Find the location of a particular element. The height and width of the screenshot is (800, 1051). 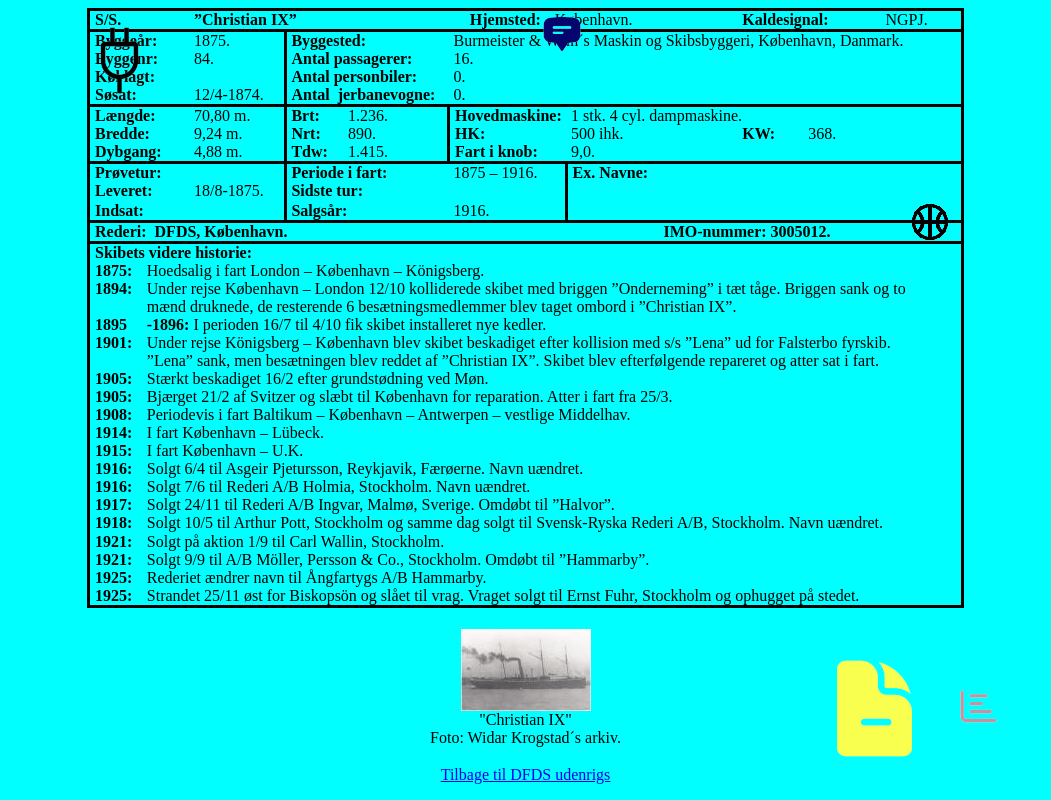

access sports or basketball content is located at coordinates (930, 222).